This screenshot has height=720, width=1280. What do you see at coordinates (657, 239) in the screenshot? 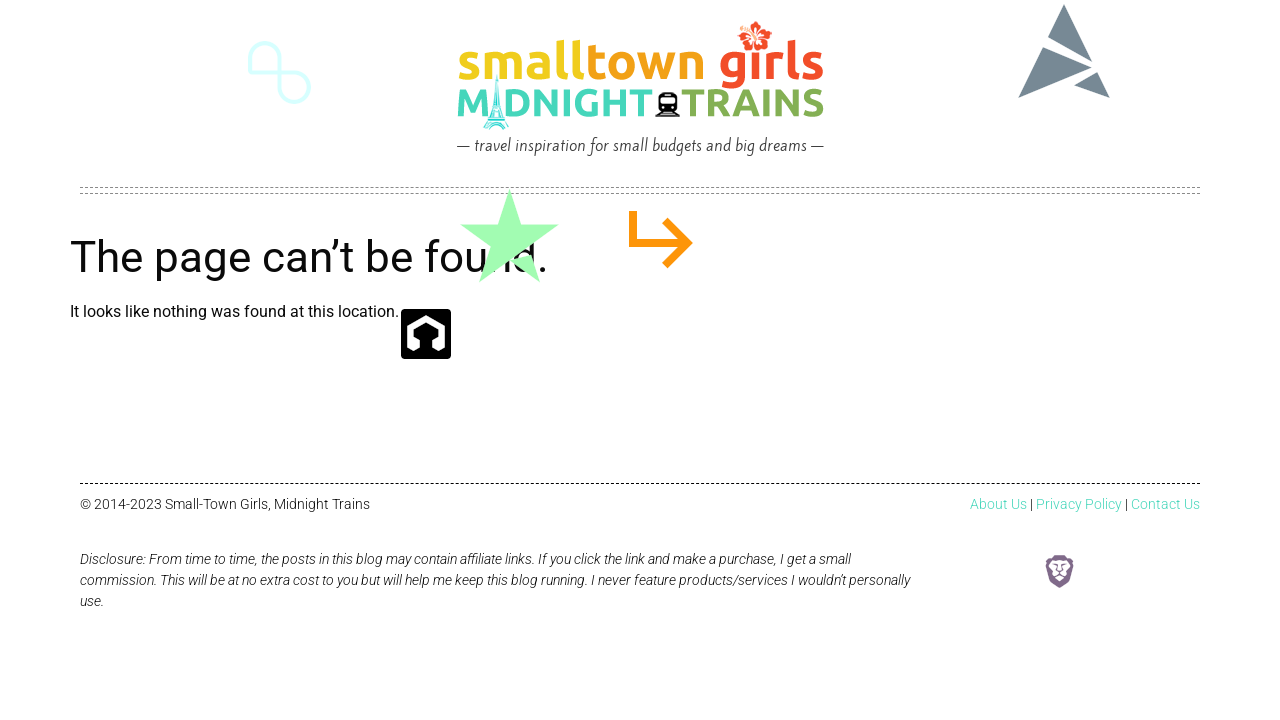
I see `reply to a message or comment` at bounding box center [657, 239].